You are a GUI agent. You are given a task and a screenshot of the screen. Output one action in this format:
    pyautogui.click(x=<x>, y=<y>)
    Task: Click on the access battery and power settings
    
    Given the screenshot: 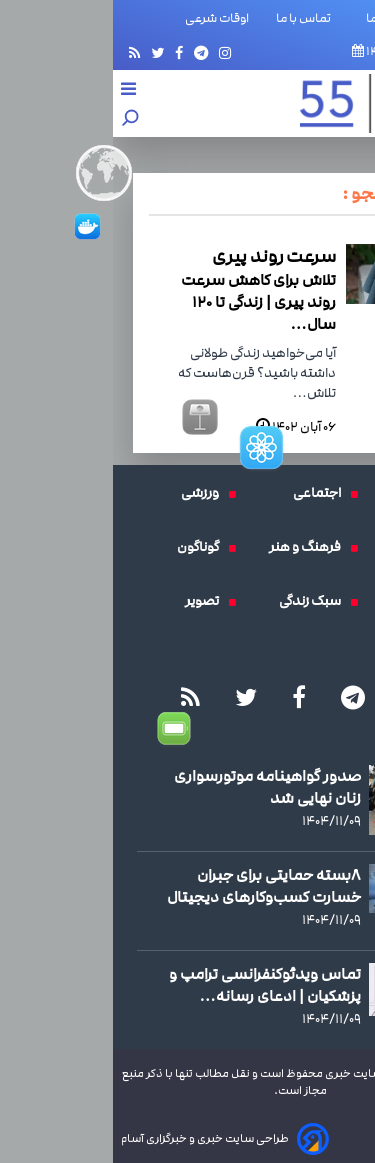 What is the action you would take?
    pyautogui.click(x=174, y=729)
    